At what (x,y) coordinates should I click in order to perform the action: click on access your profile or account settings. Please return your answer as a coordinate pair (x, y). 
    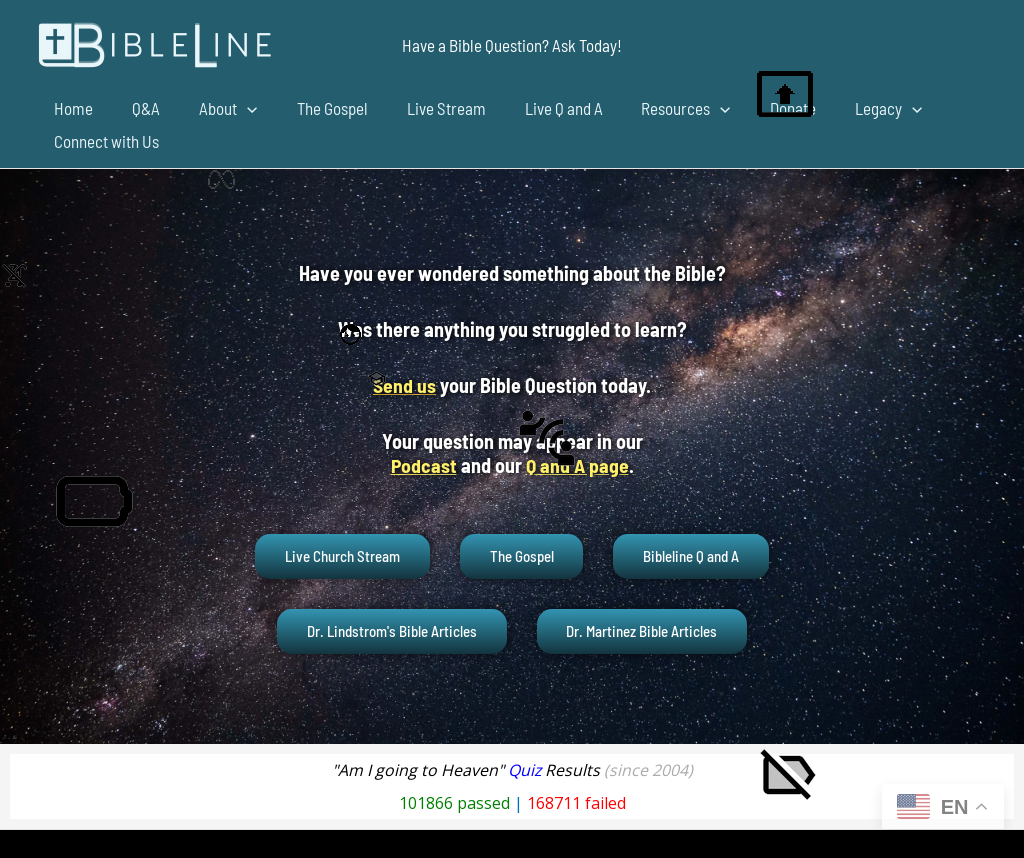
    Looking at the image, I should click on (350, 334).